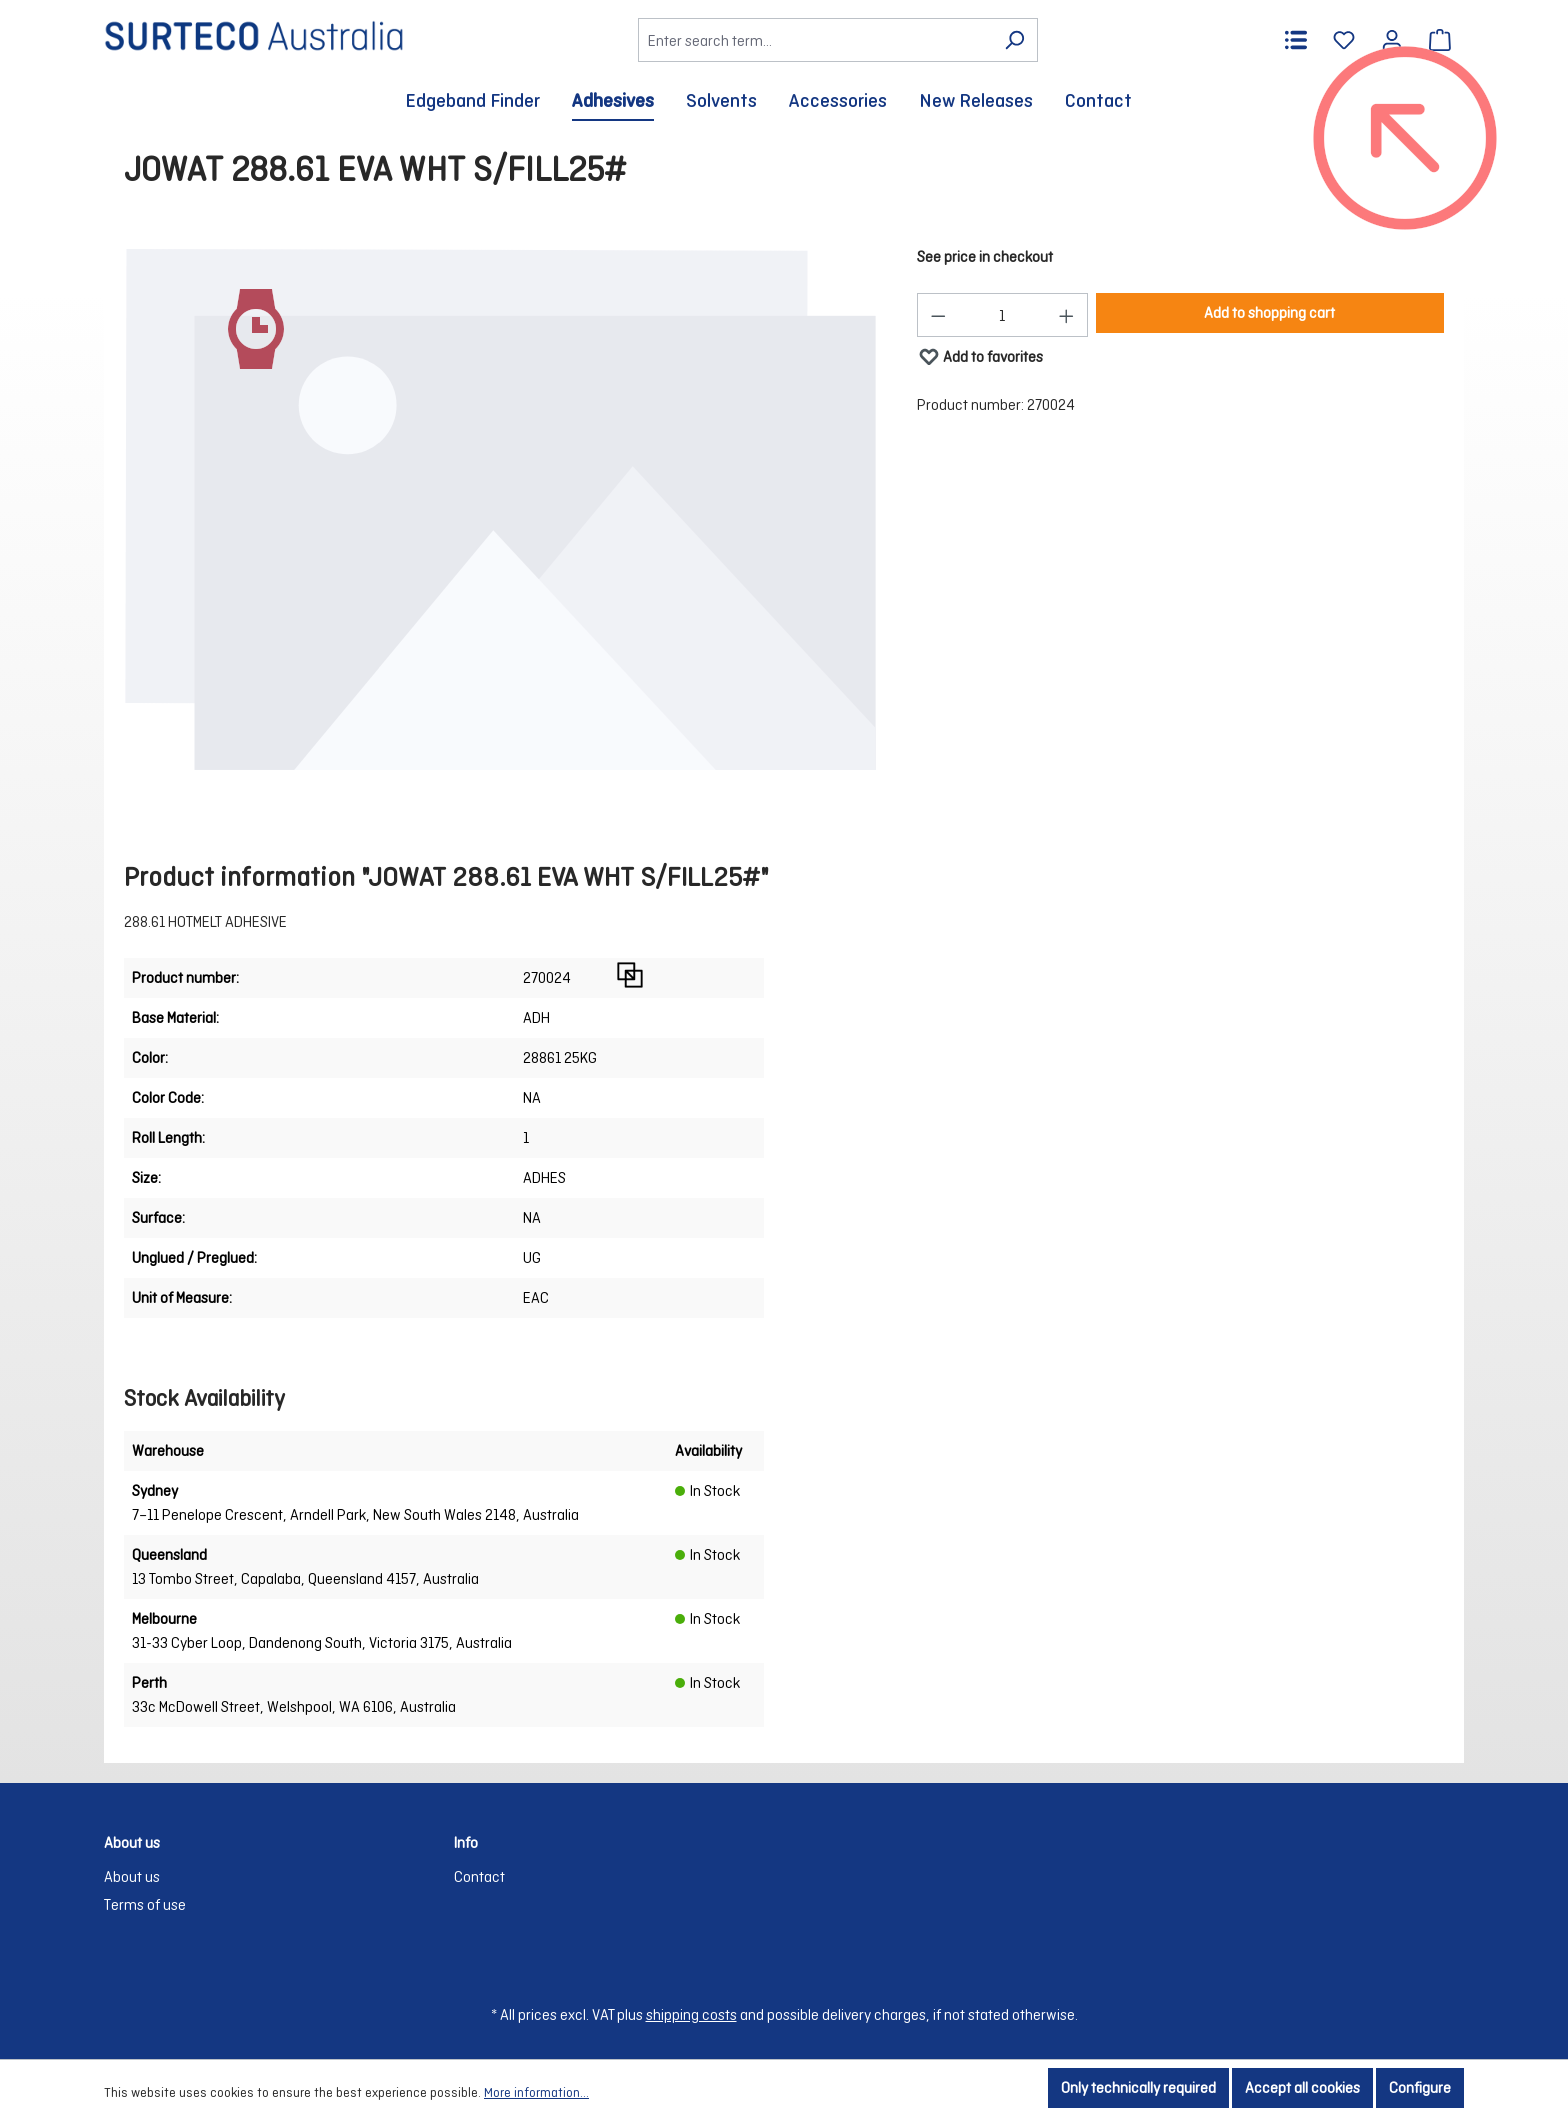  Describe the element at coordinates (1405, 138) in the screenshot. I see `navigate back to previous screen` at that location.